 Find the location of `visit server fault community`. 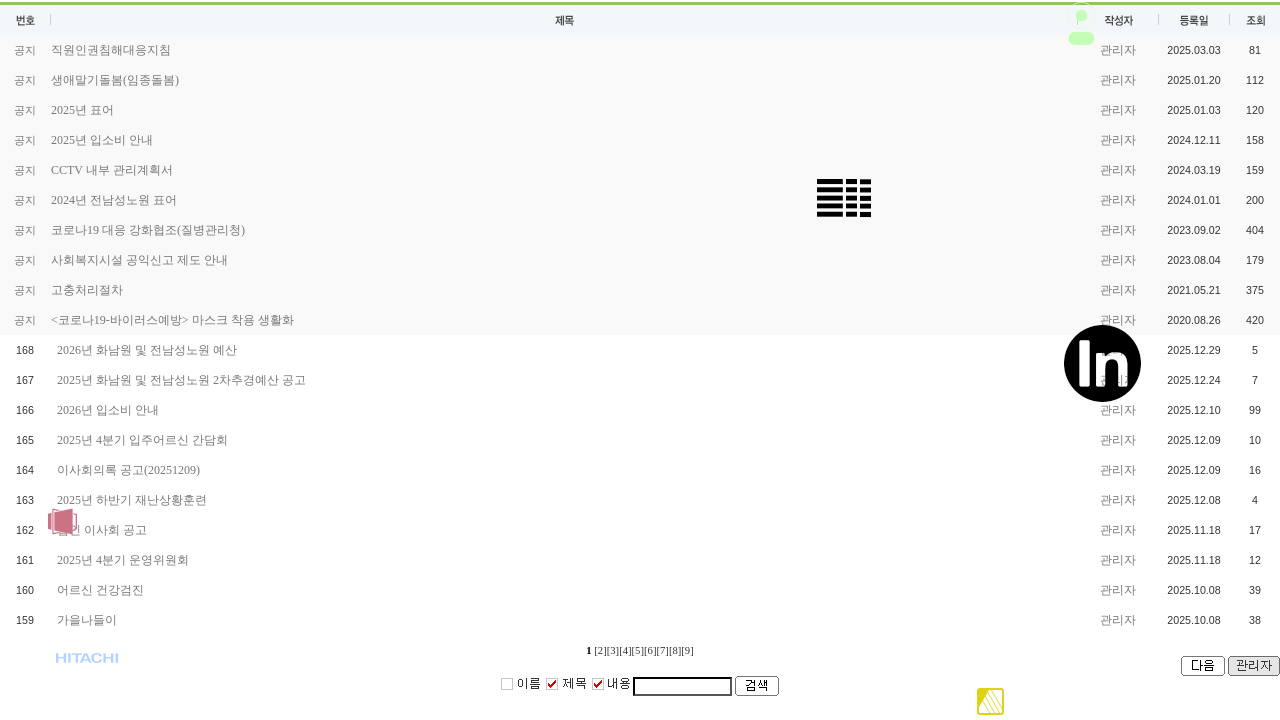

visit server fault community is located at coordinates (844, 198).